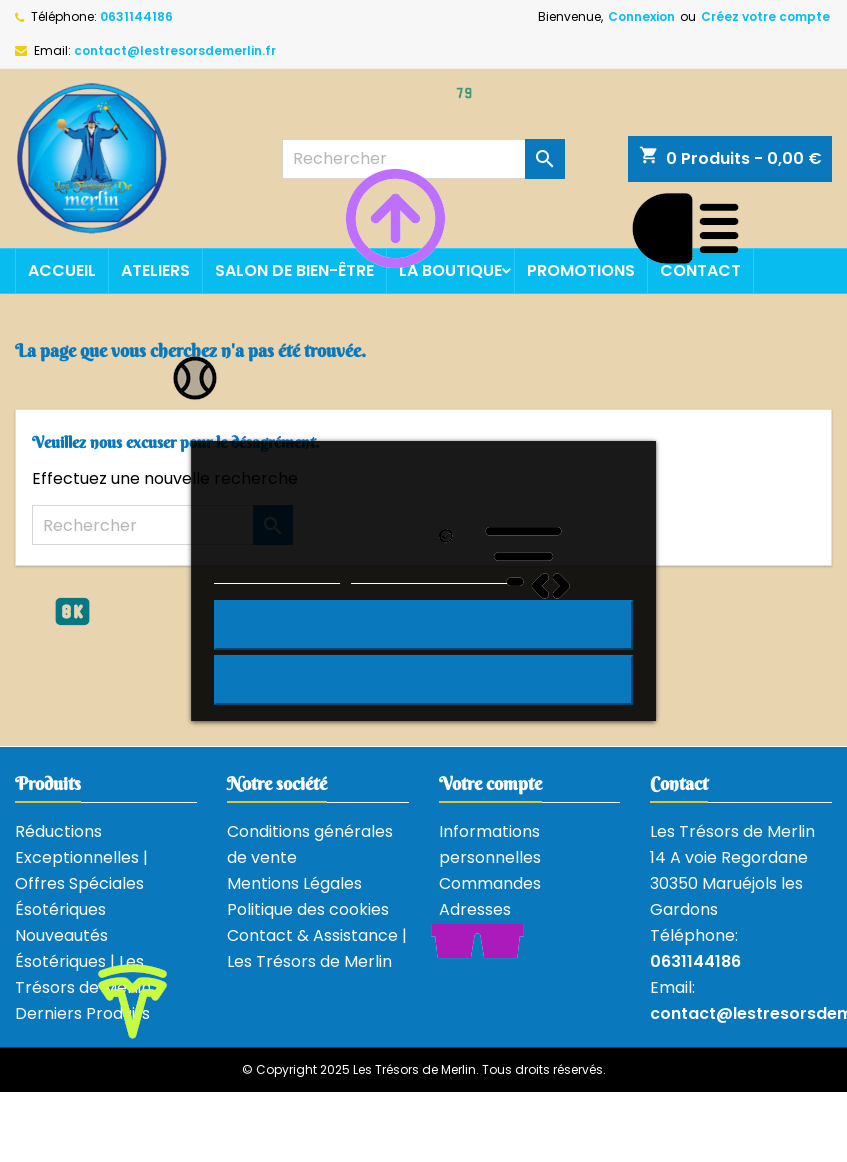 Image resolution: width=847 pixels, height=1162 pixels. I want to click on indicates item number 79 in a list or sequence, so click(464, 93).